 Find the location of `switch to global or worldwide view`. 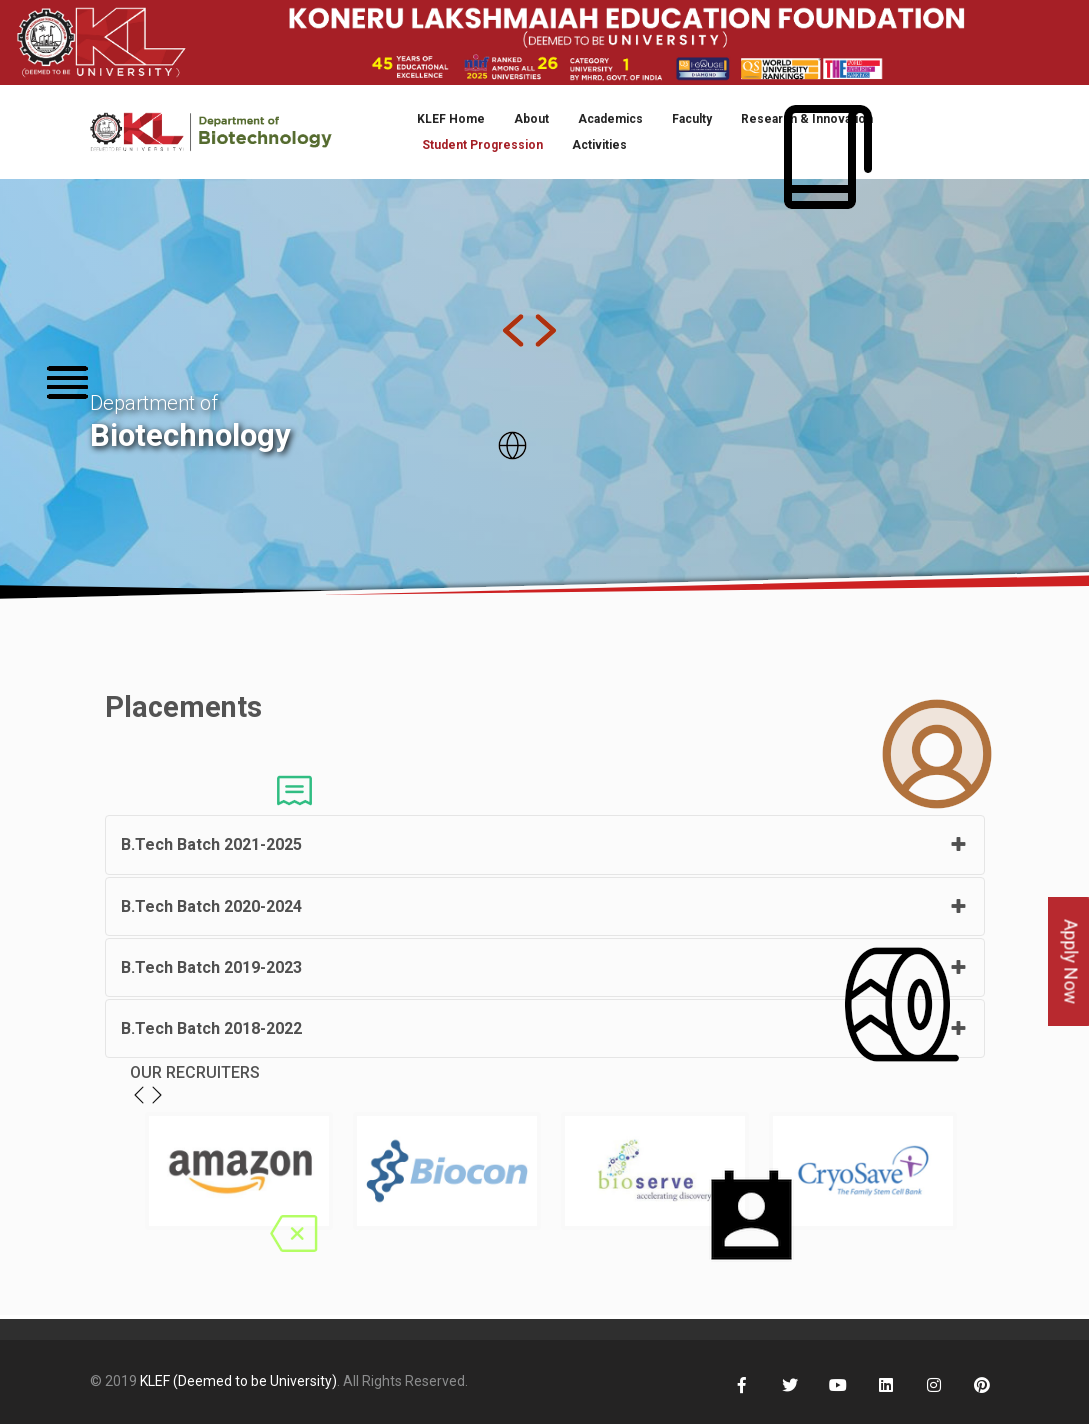

switch to global or worldwide view is located at coordinates (512, 445).